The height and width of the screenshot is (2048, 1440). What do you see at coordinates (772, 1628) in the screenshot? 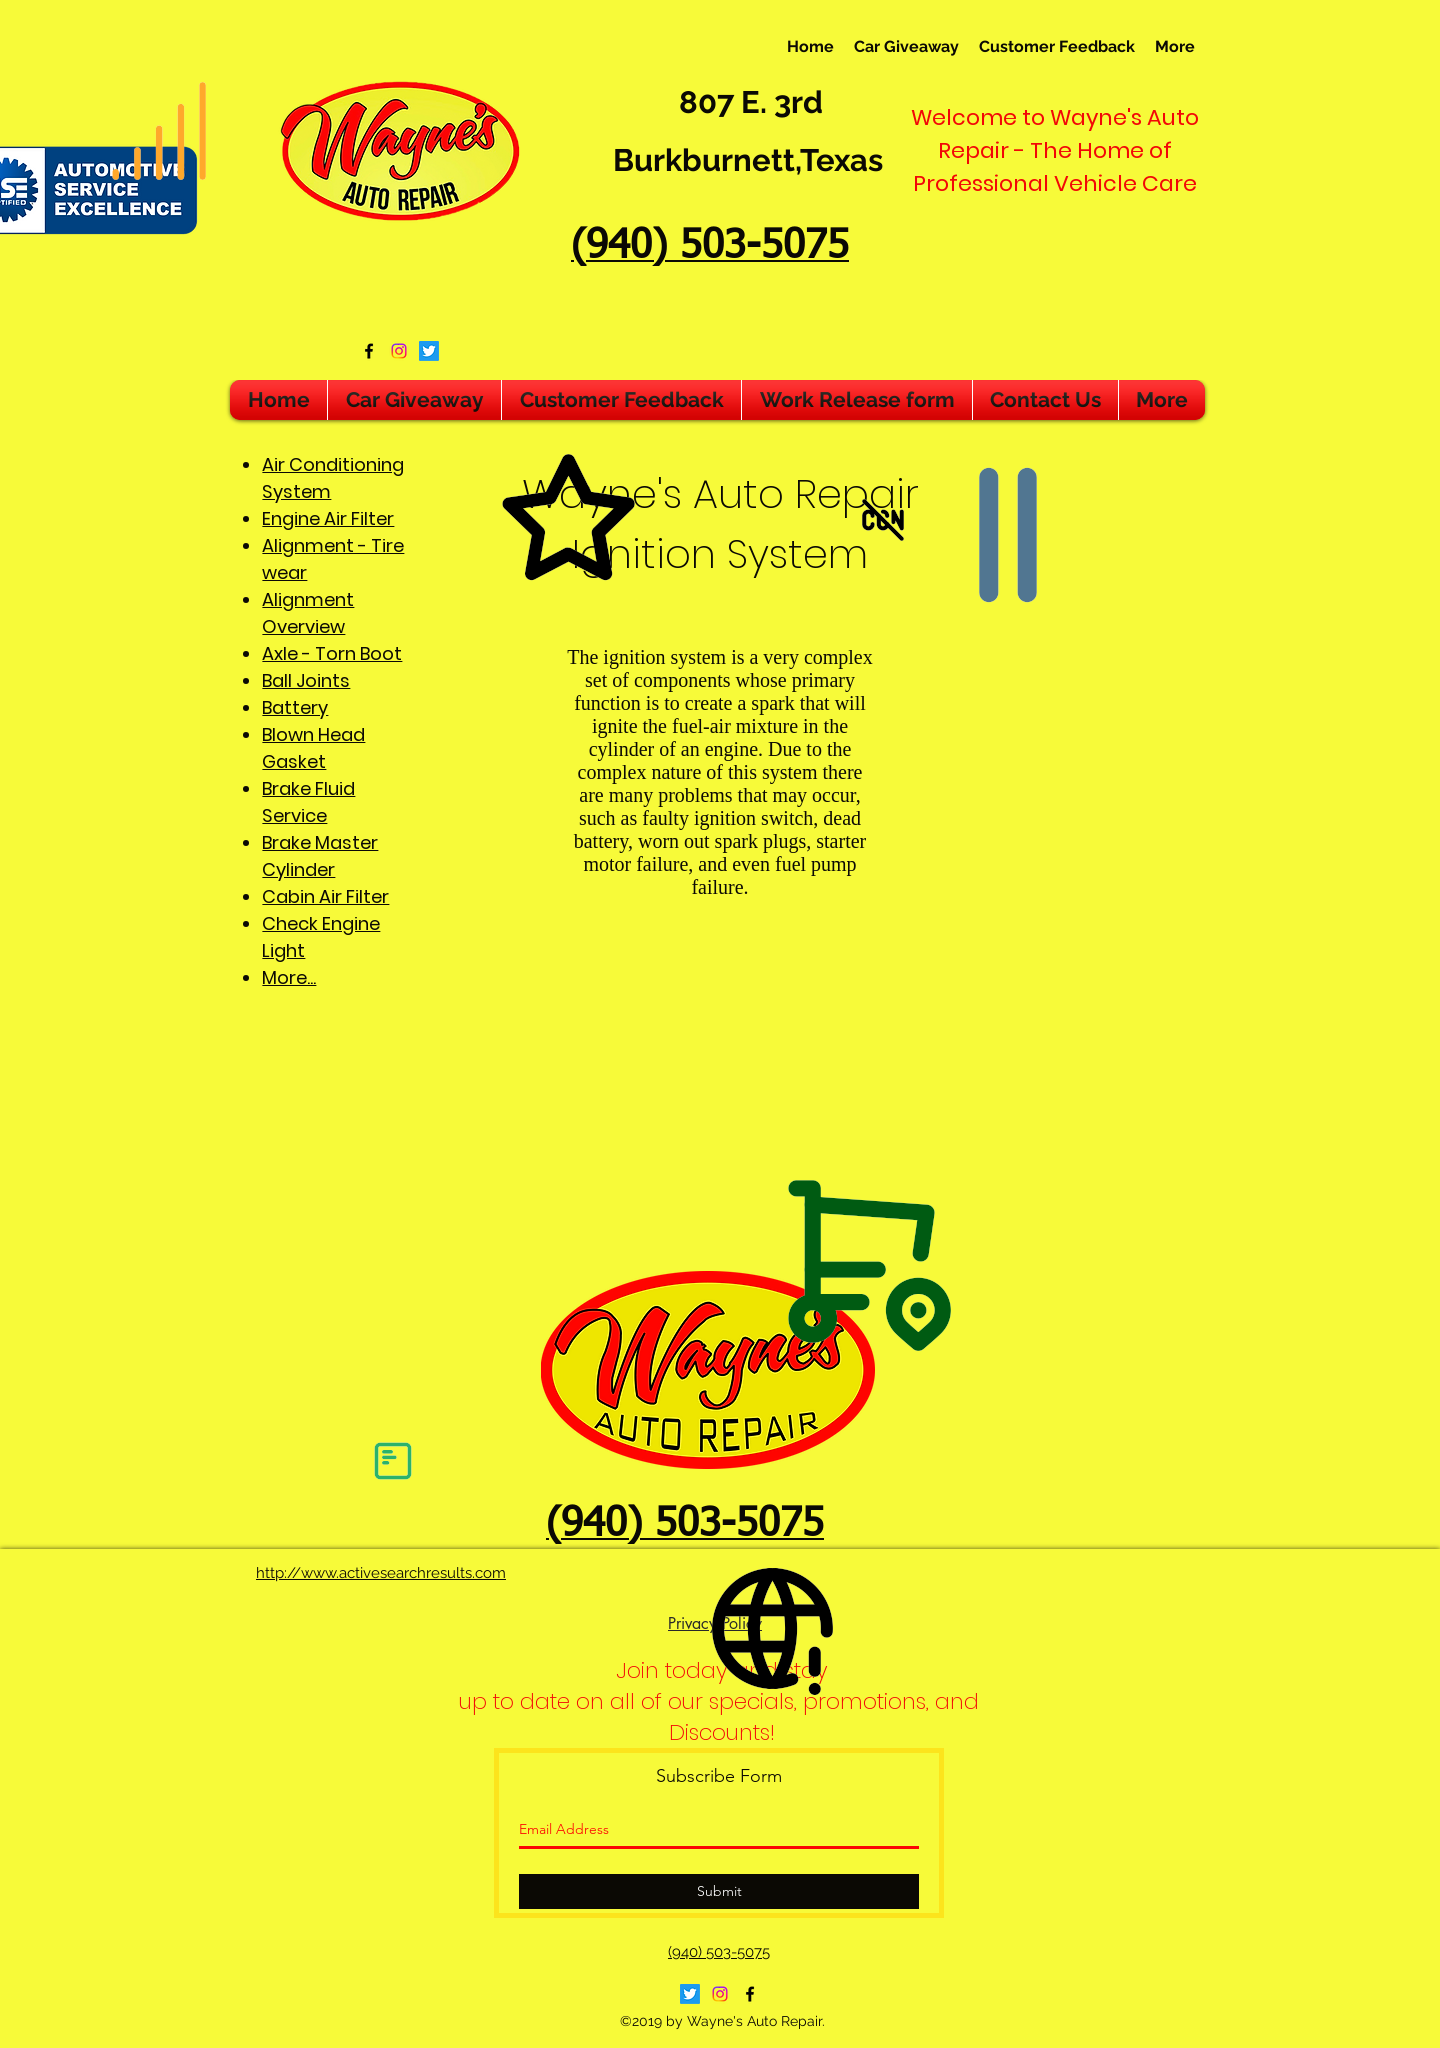
I see `indicates a global network or internet connection issue` at bounding box center [772, 1628].